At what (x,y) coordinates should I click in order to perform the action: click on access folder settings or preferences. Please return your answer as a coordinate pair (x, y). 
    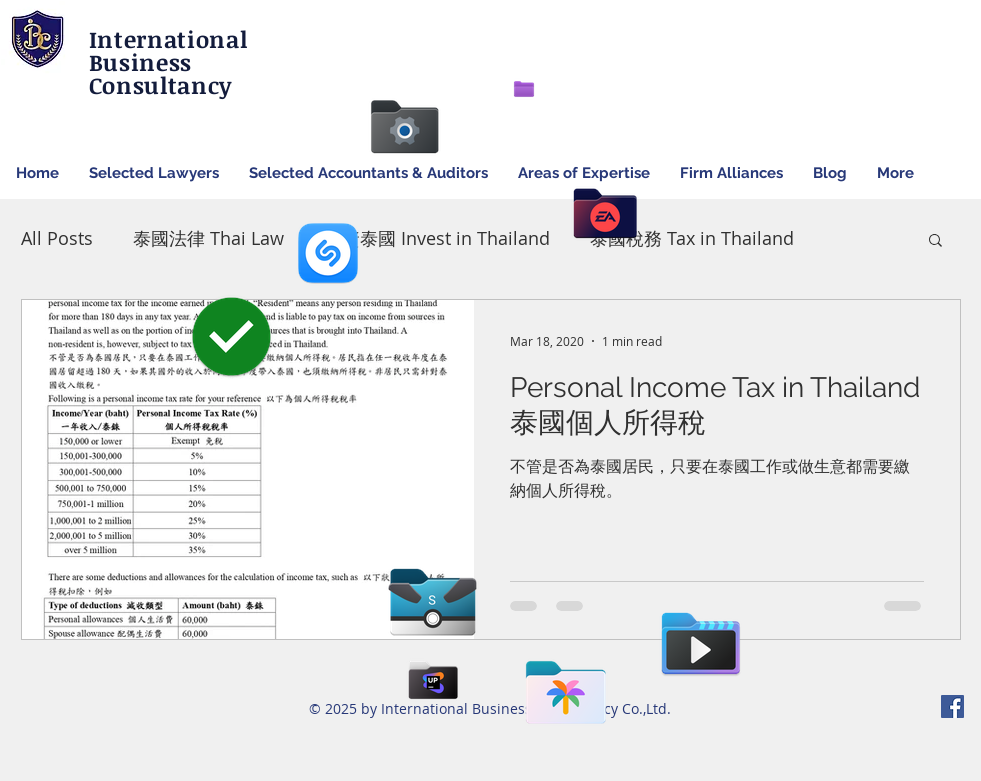
    Looking at the image, I should click on (404, 128).